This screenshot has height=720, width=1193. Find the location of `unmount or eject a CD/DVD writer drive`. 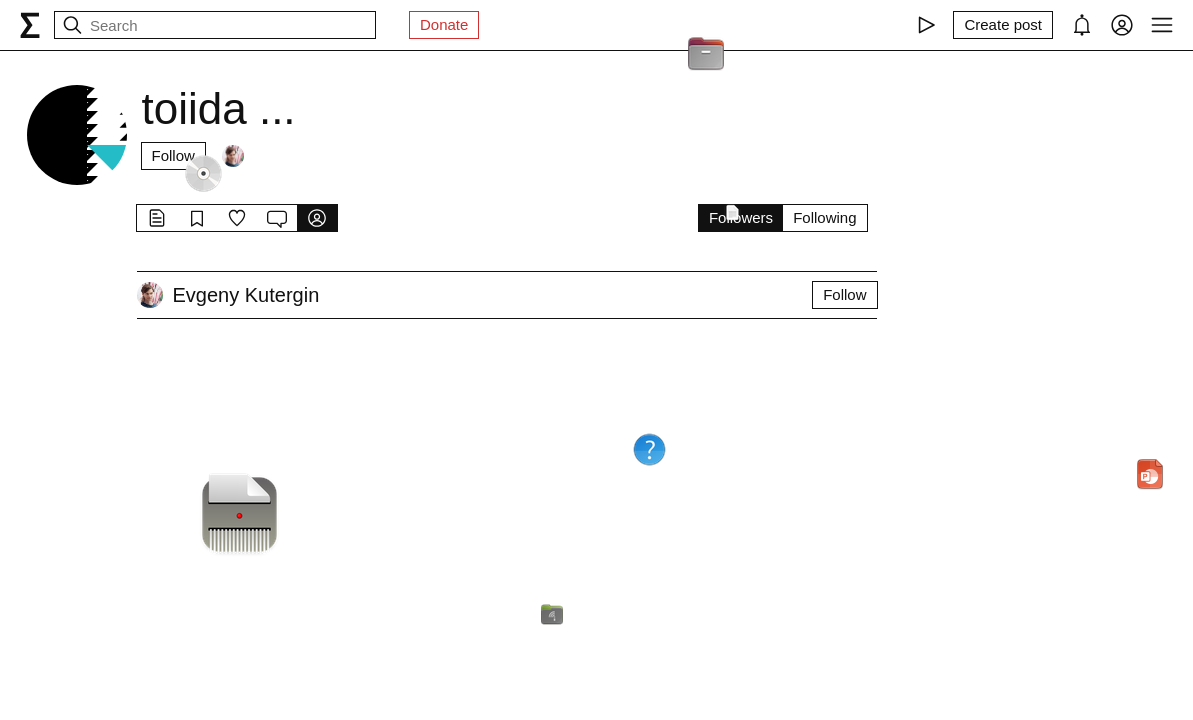

unmount or eject a CD/DVD writer drive is located at coordinates (203, 173).